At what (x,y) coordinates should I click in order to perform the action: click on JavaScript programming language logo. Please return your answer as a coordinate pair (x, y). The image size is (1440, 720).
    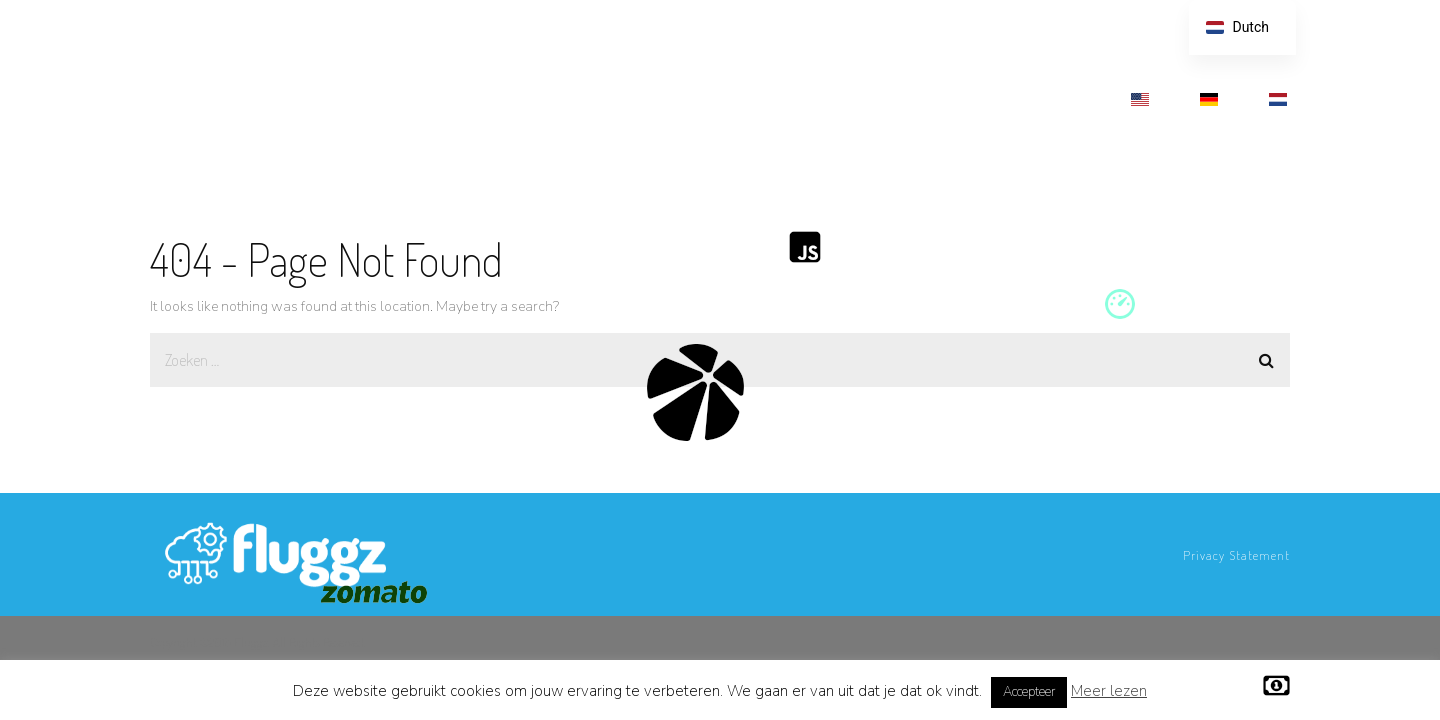
    Looking at the image, I should click on (805, 247).